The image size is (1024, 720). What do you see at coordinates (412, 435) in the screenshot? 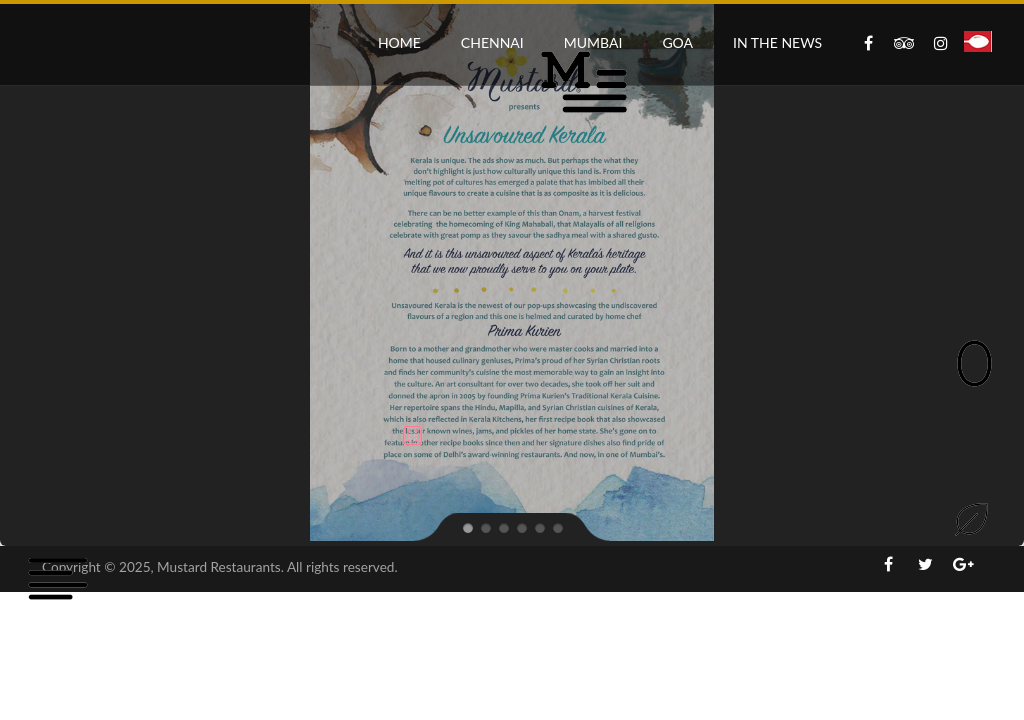
I see `random selection or shuffle function` at bounding box center [412, 435].